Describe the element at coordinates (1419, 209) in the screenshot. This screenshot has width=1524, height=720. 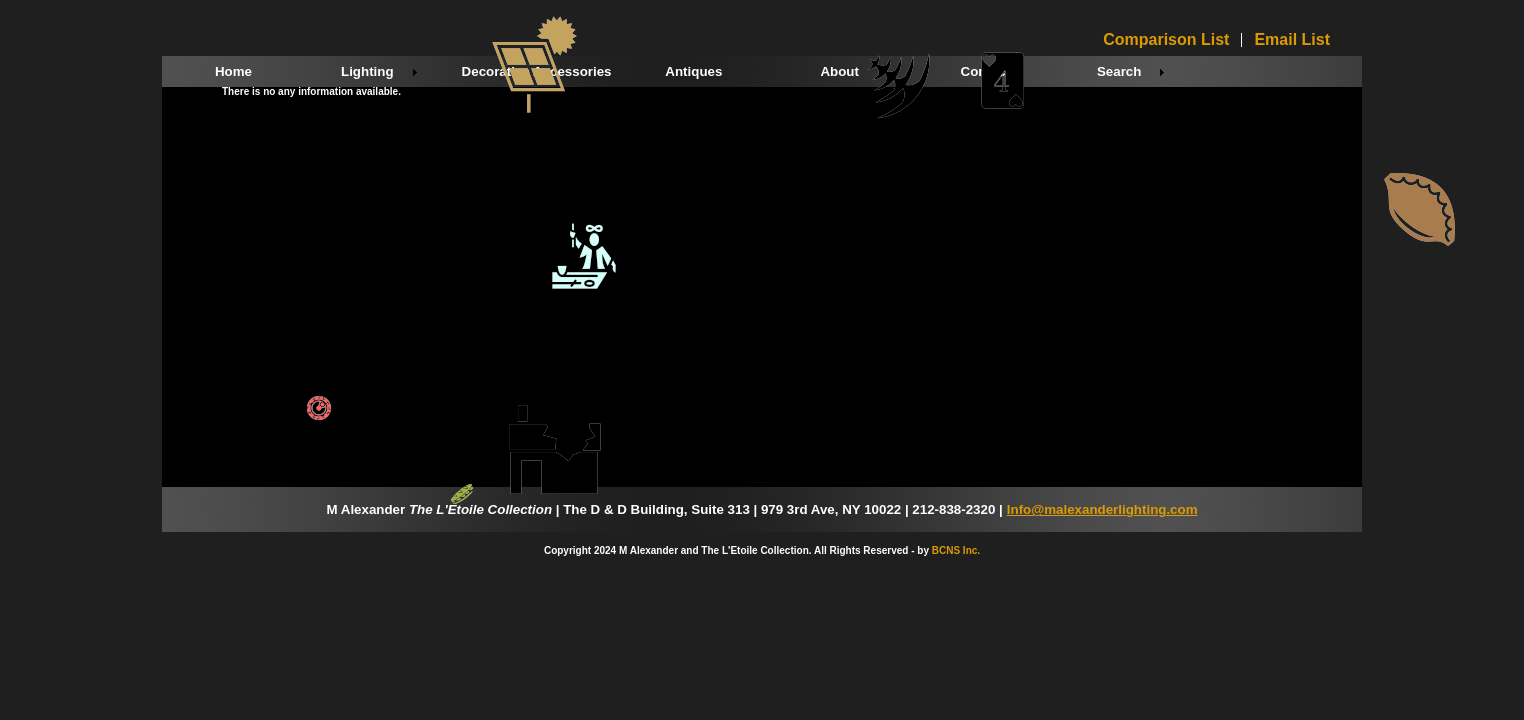
I see `select dumpling as a food item` at that location.